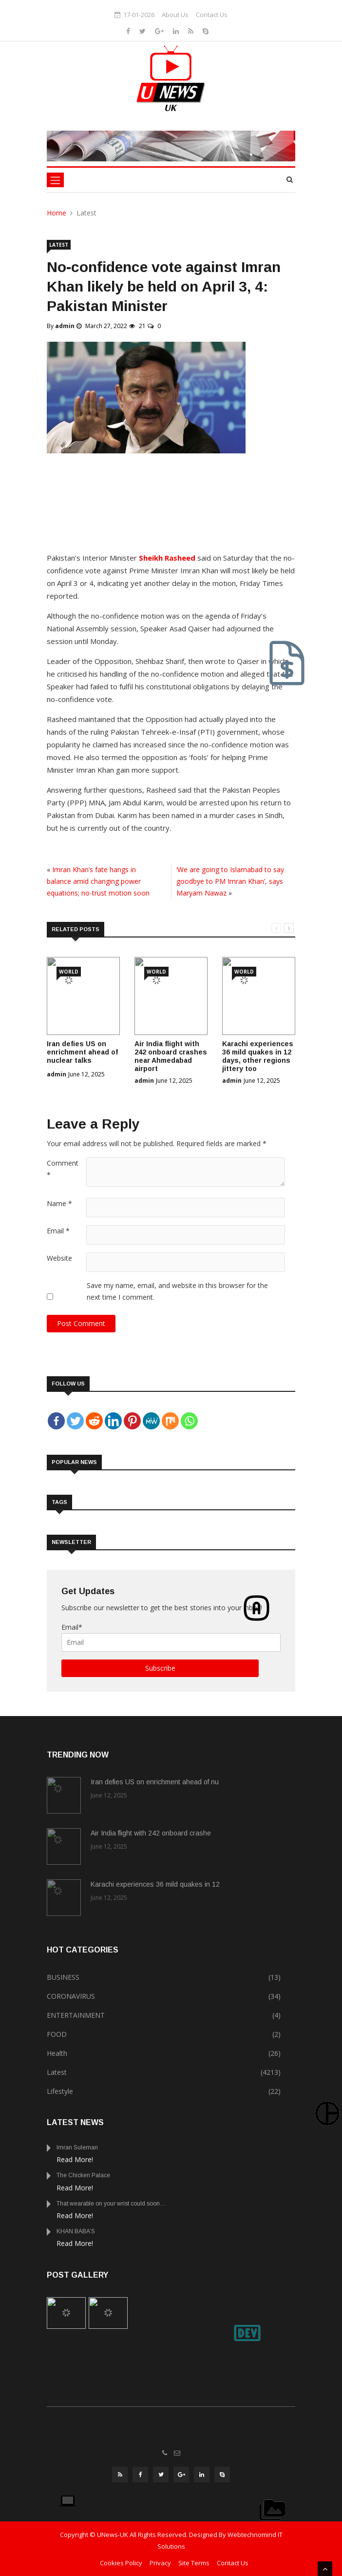 The image size is (342, 2576). Describe the element at coordinates (247, 2333) in the screenshot. I see `visit dev.to developer community` at that location.